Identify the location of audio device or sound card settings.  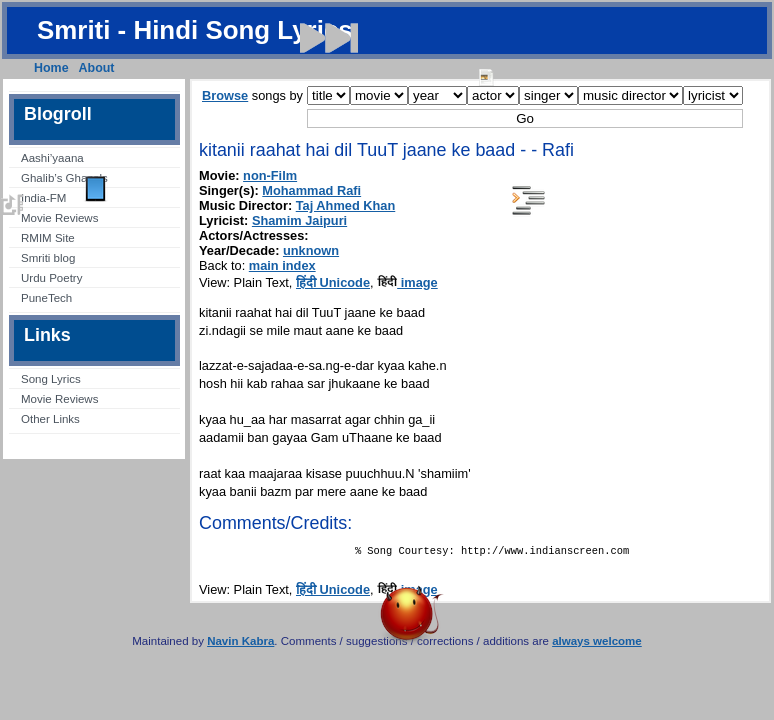
(12, 204).